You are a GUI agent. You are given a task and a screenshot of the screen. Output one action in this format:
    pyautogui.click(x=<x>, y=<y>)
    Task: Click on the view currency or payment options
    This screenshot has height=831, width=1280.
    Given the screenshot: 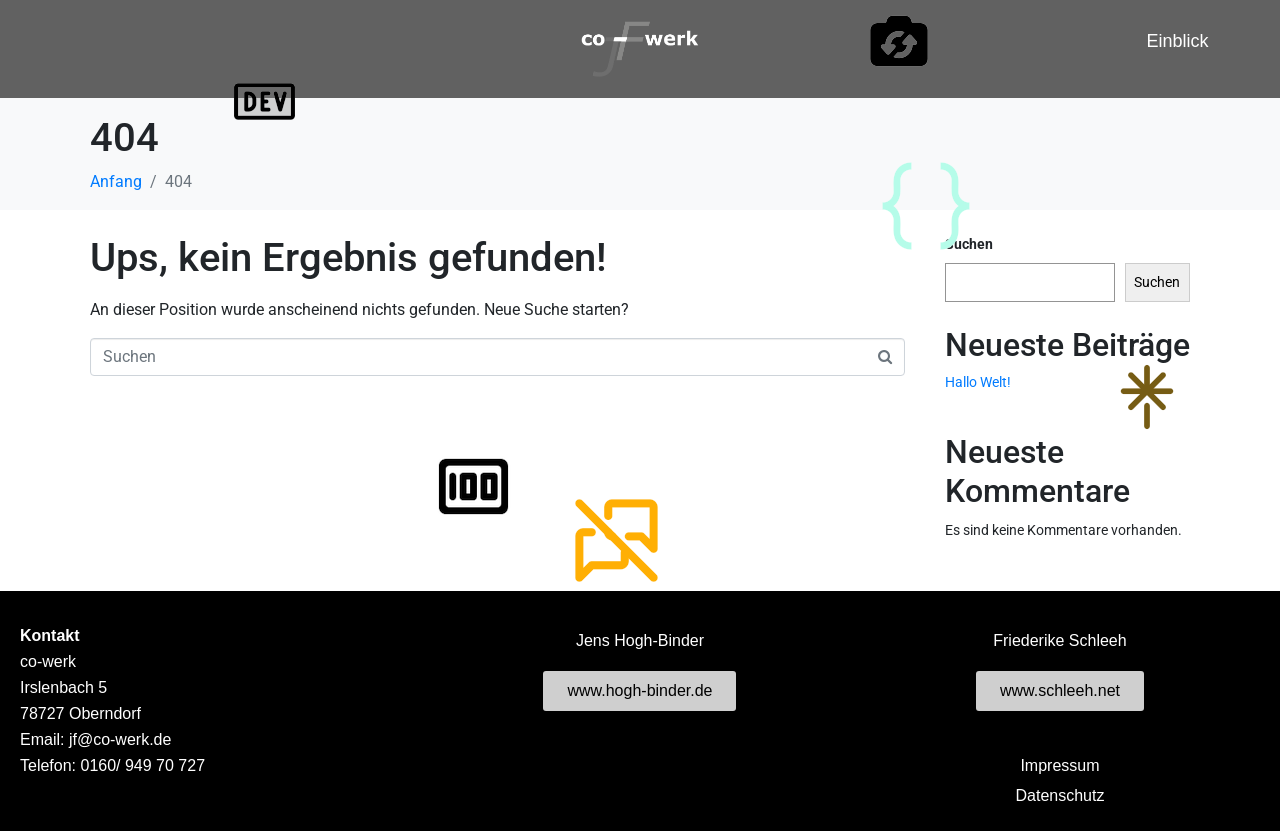 What is the action you would take?
    pyautogui.click(x=473, y=486)
    